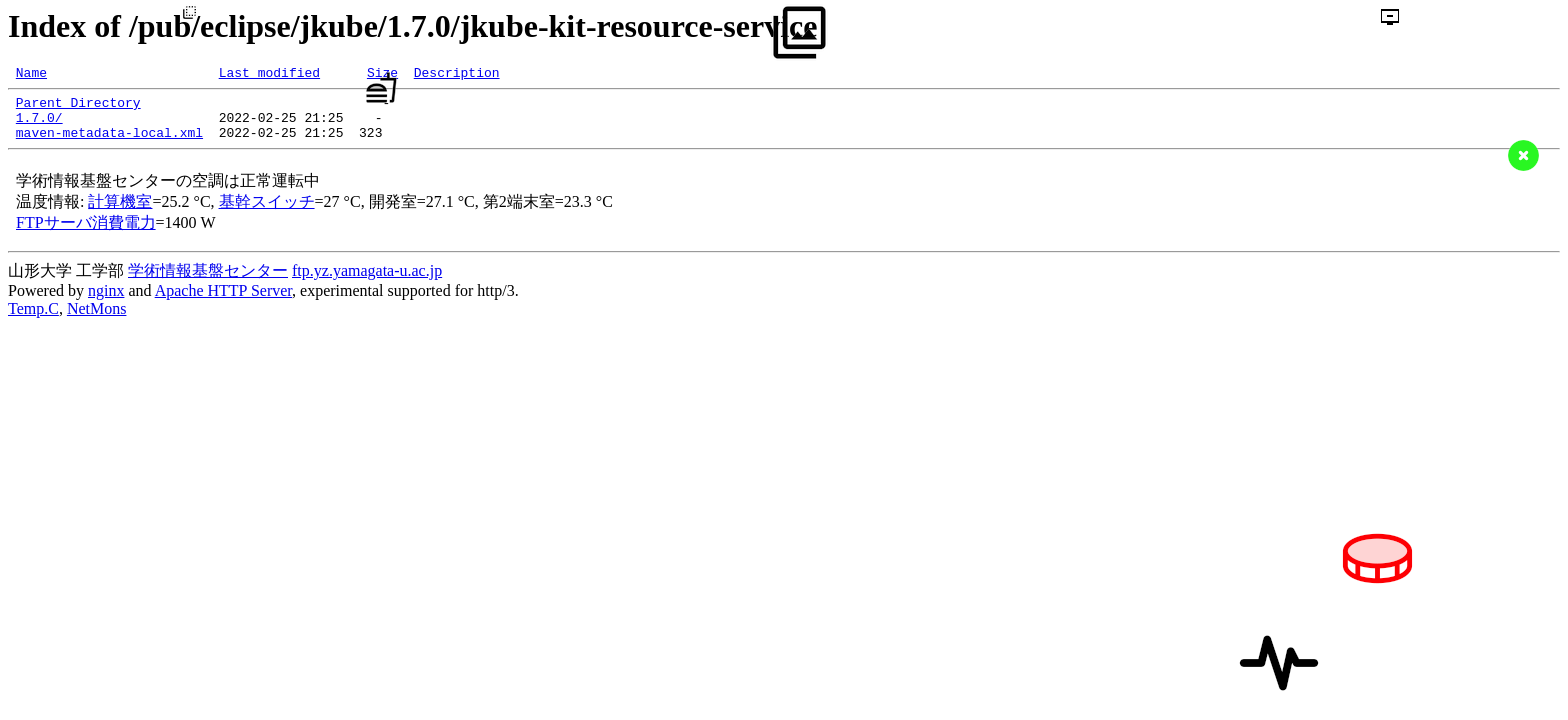 The width and height of the screenshot is (1568, 720). What do you see at coordinates (1279, 663) in the screenshot?
I see `view health or fitness activity` at bounding box center [1279, 663].